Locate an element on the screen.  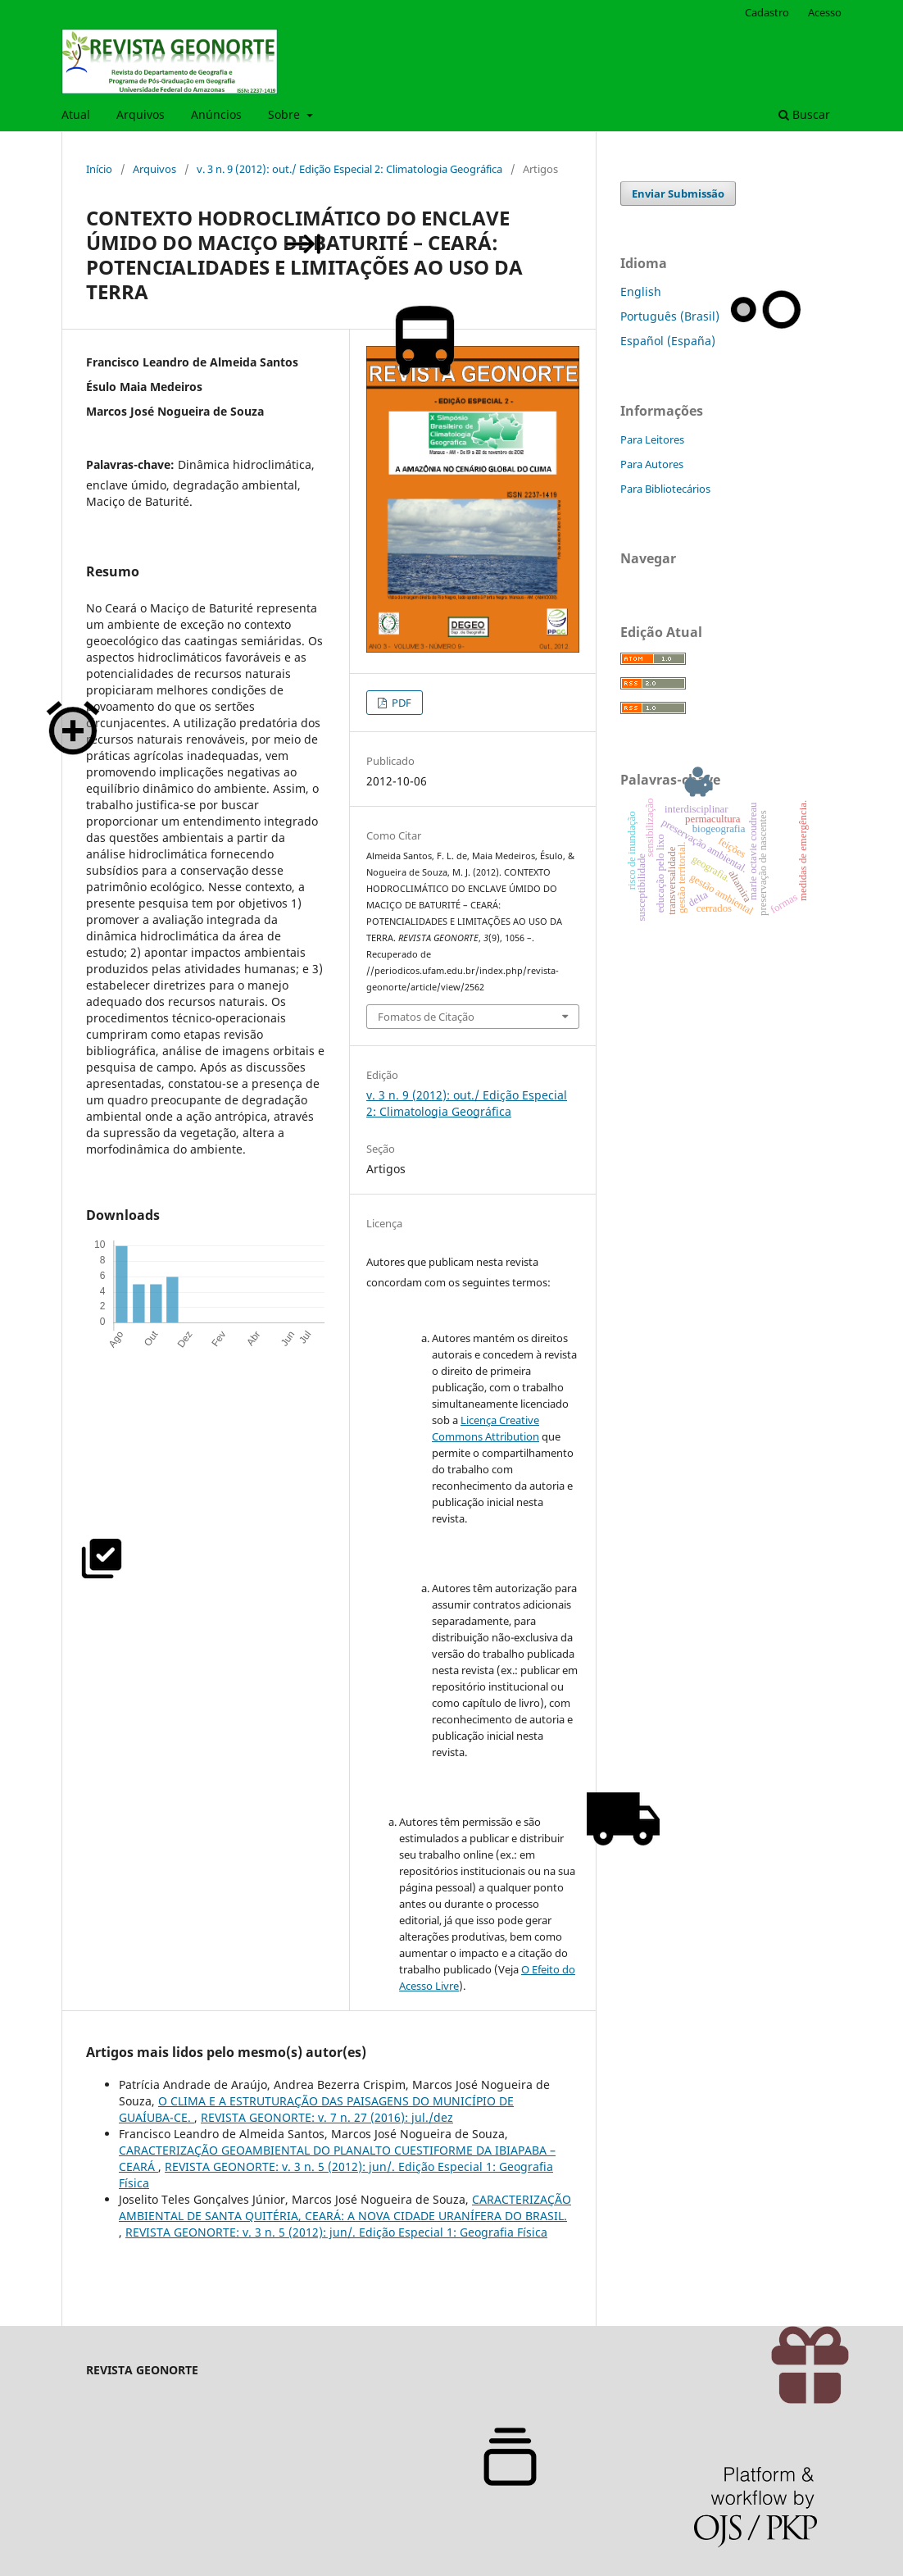
view or redeem a gift is located at coordinates (810, 2364).